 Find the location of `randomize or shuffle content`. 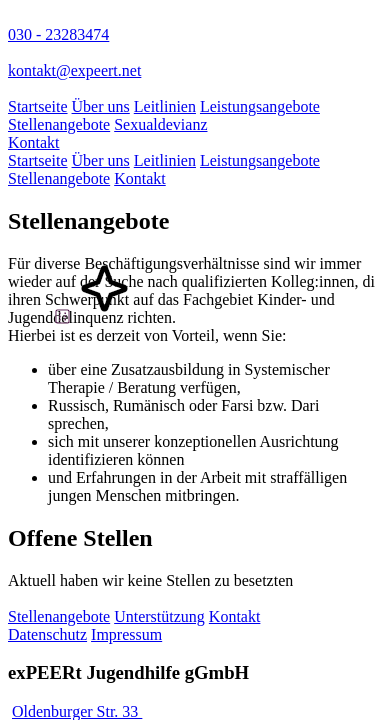

randomize or shuffle content is located at coordinates (62, 316).